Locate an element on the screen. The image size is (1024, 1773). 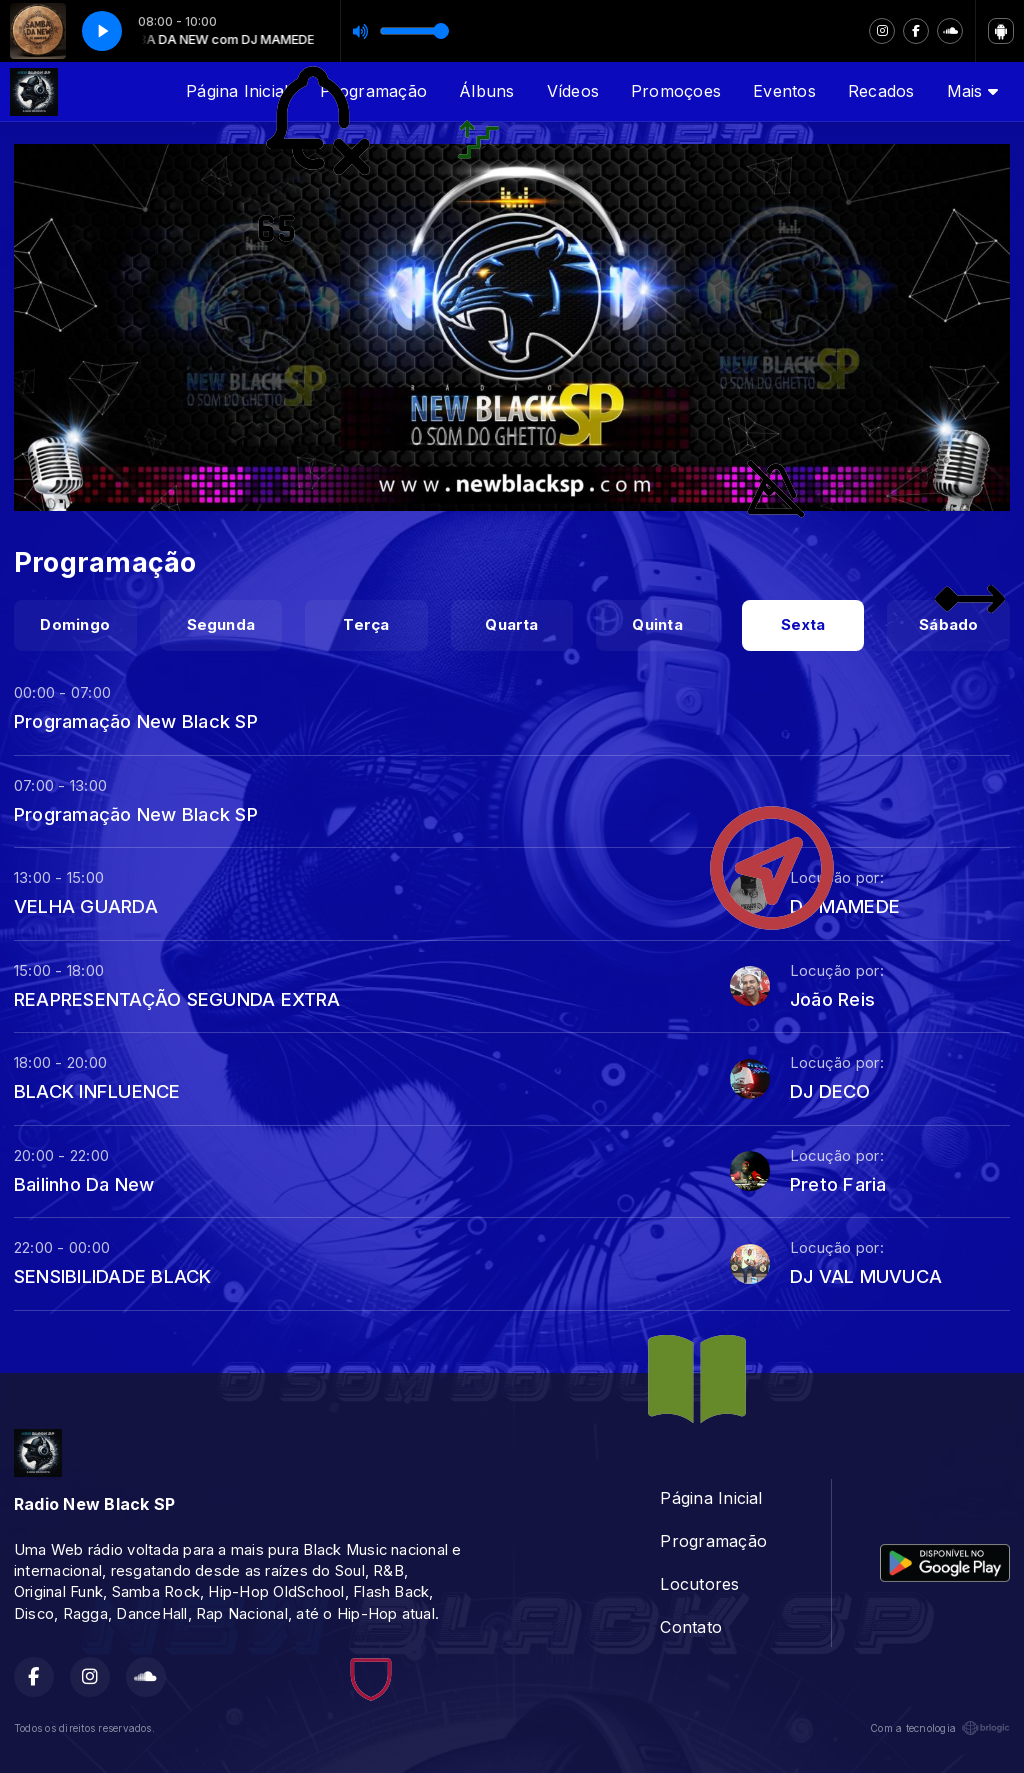
go up to the next floor is located at coordinates (478, 139).